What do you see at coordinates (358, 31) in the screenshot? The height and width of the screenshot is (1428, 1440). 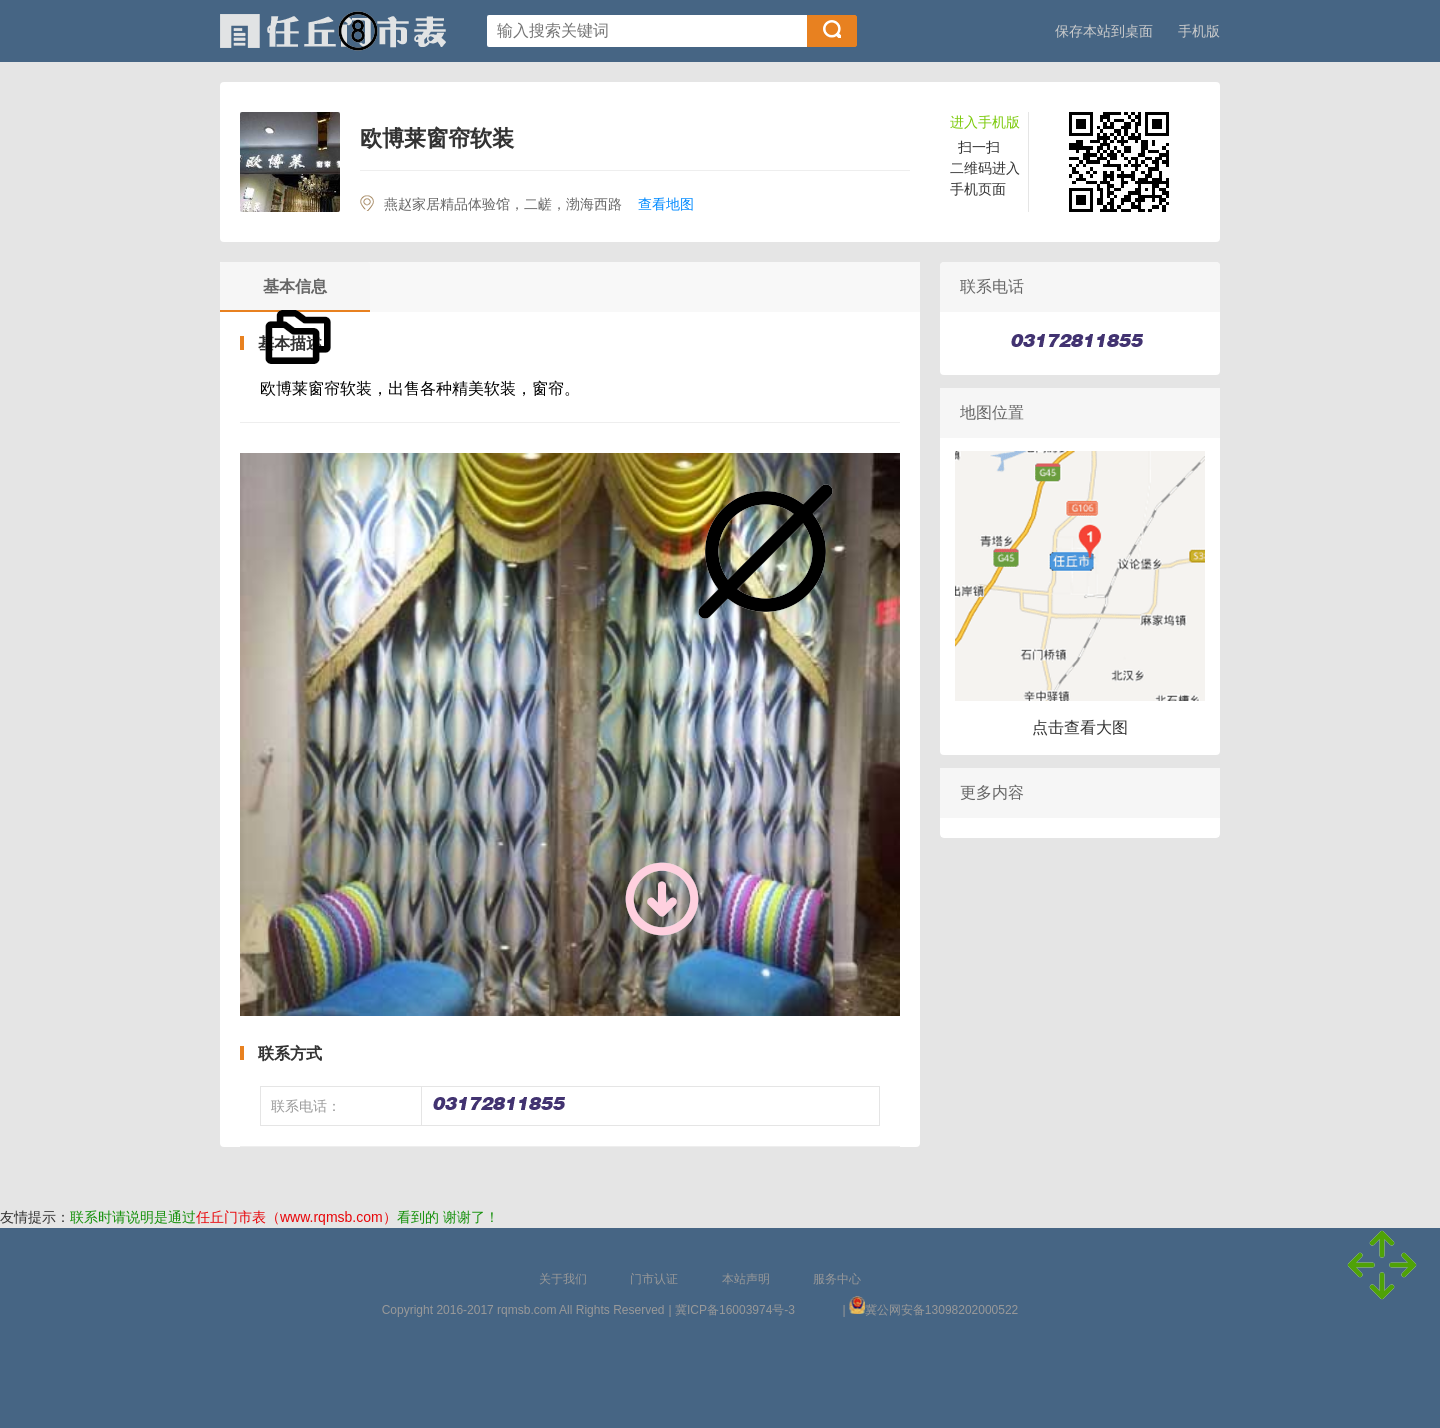 I see `indicates step 8 in a multi-step process` at bounding box center [358, 31].